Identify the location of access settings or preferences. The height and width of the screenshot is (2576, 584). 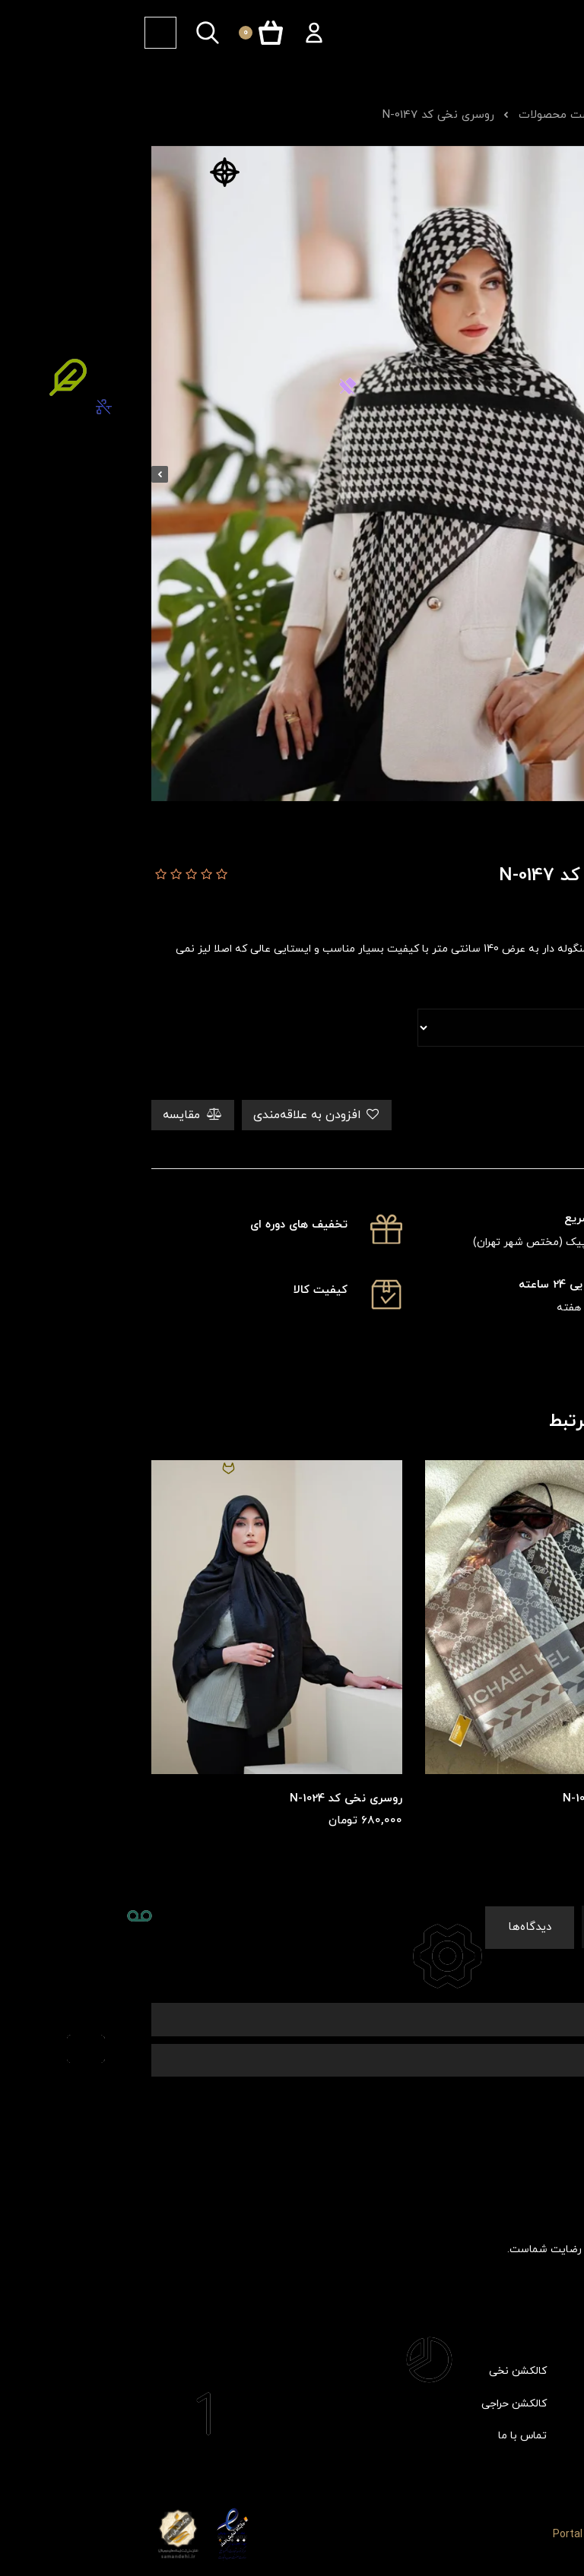
(447, 1956).